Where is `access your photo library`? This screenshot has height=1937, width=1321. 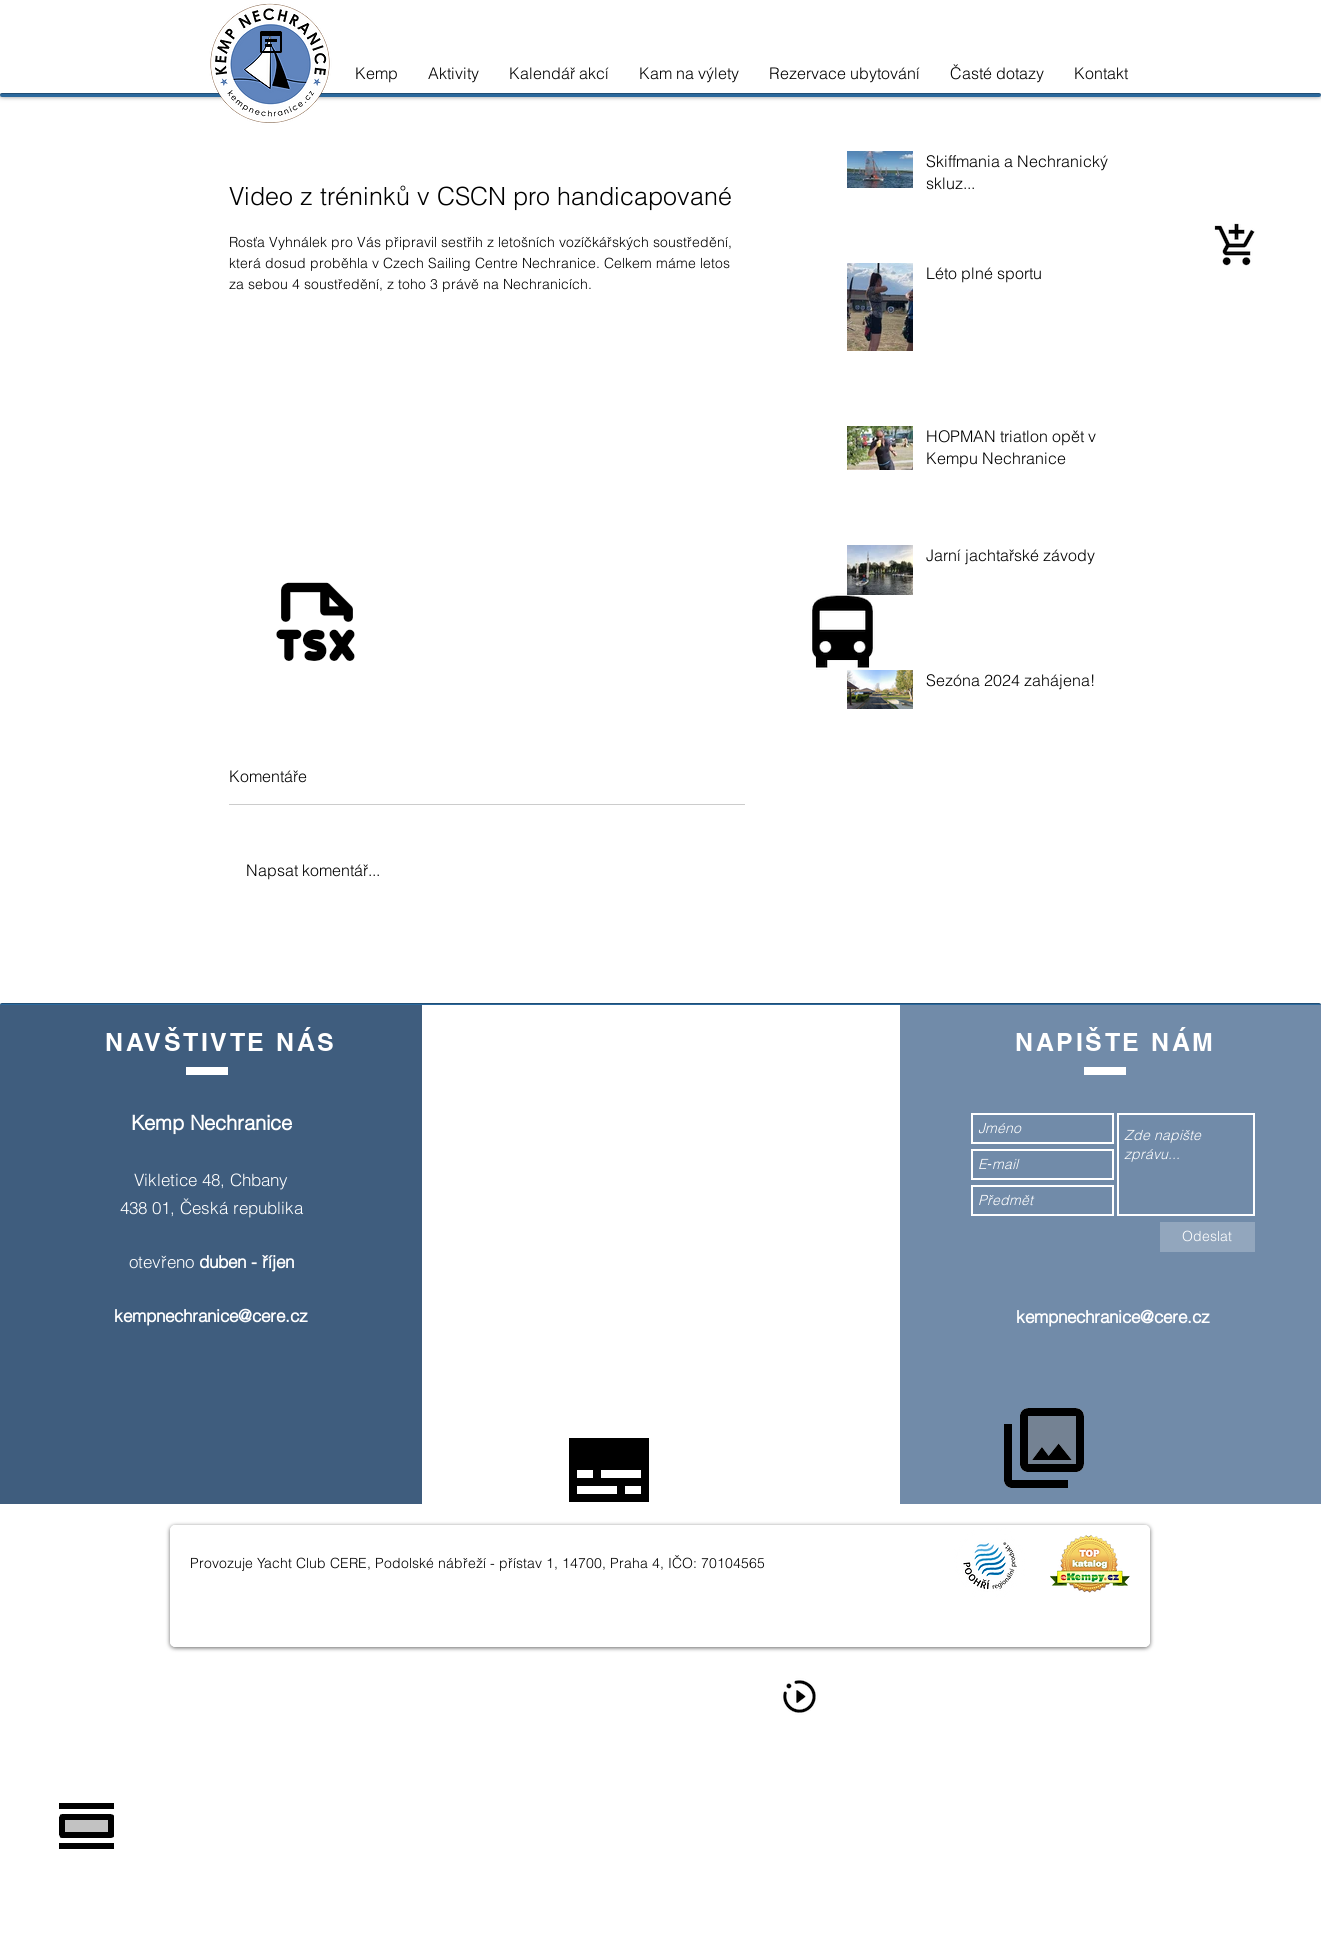 access your photo library is located at coordinates (1044, 1448).